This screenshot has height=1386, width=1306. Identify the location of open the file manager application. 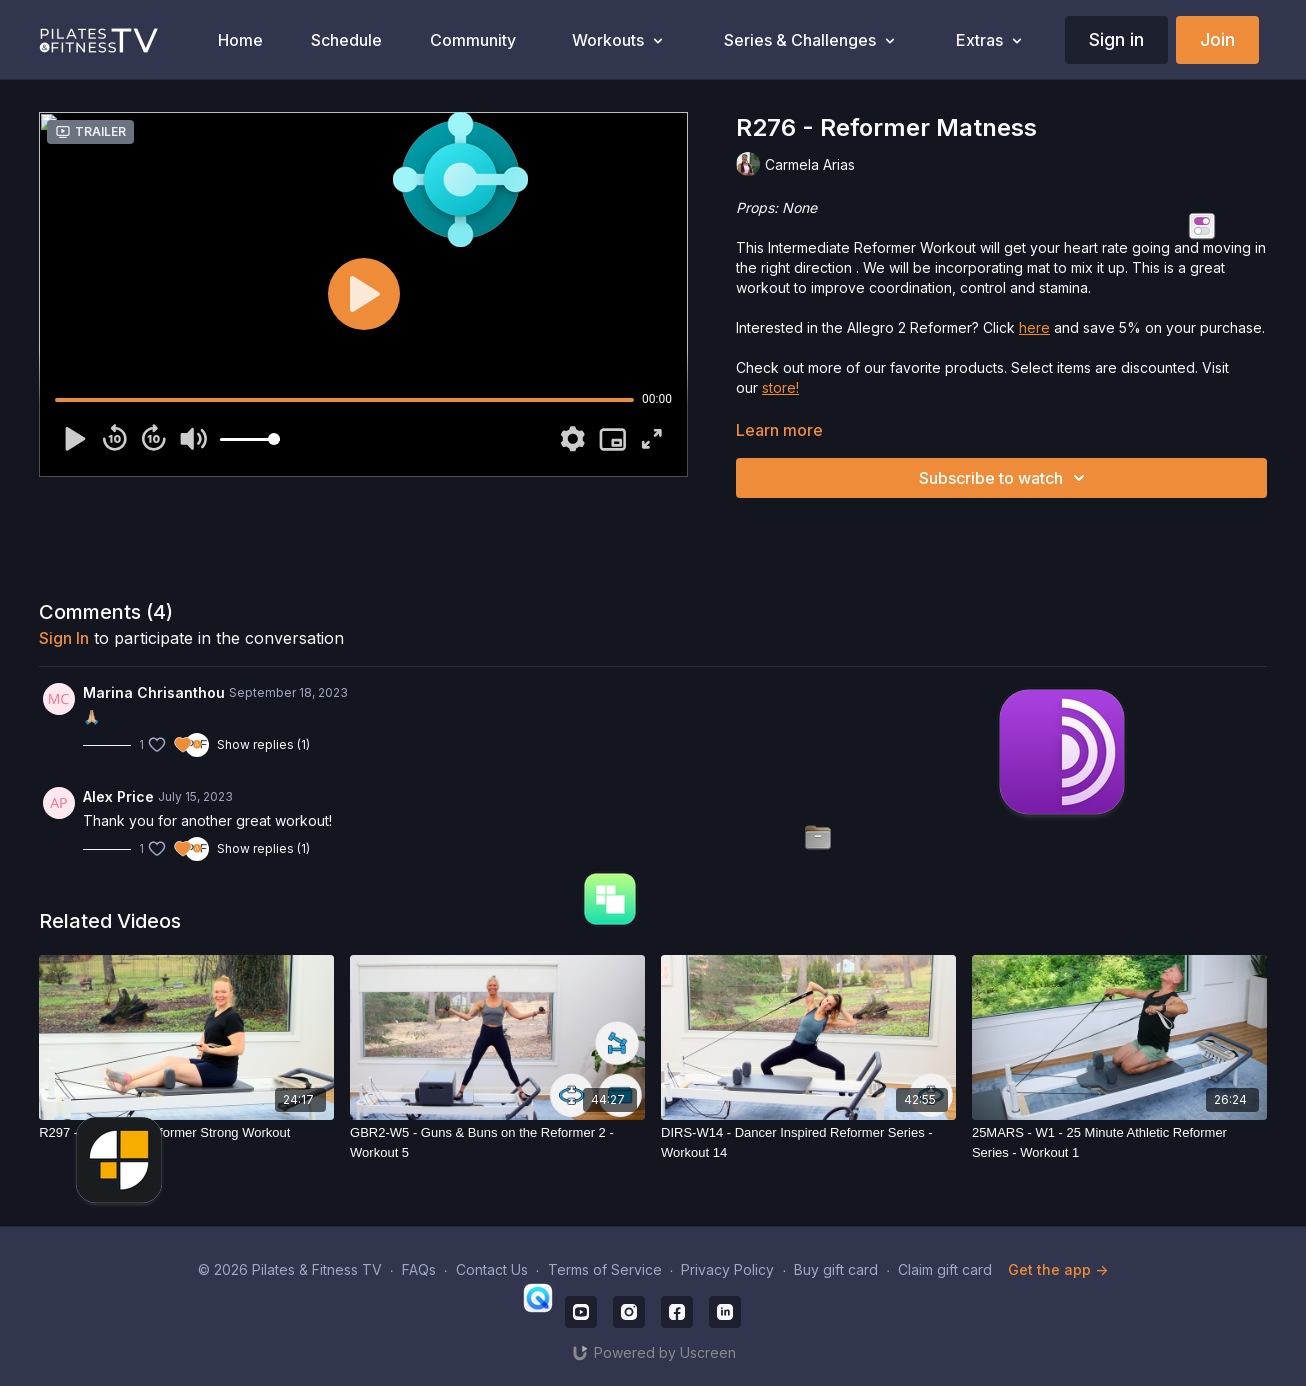
(818, 837).